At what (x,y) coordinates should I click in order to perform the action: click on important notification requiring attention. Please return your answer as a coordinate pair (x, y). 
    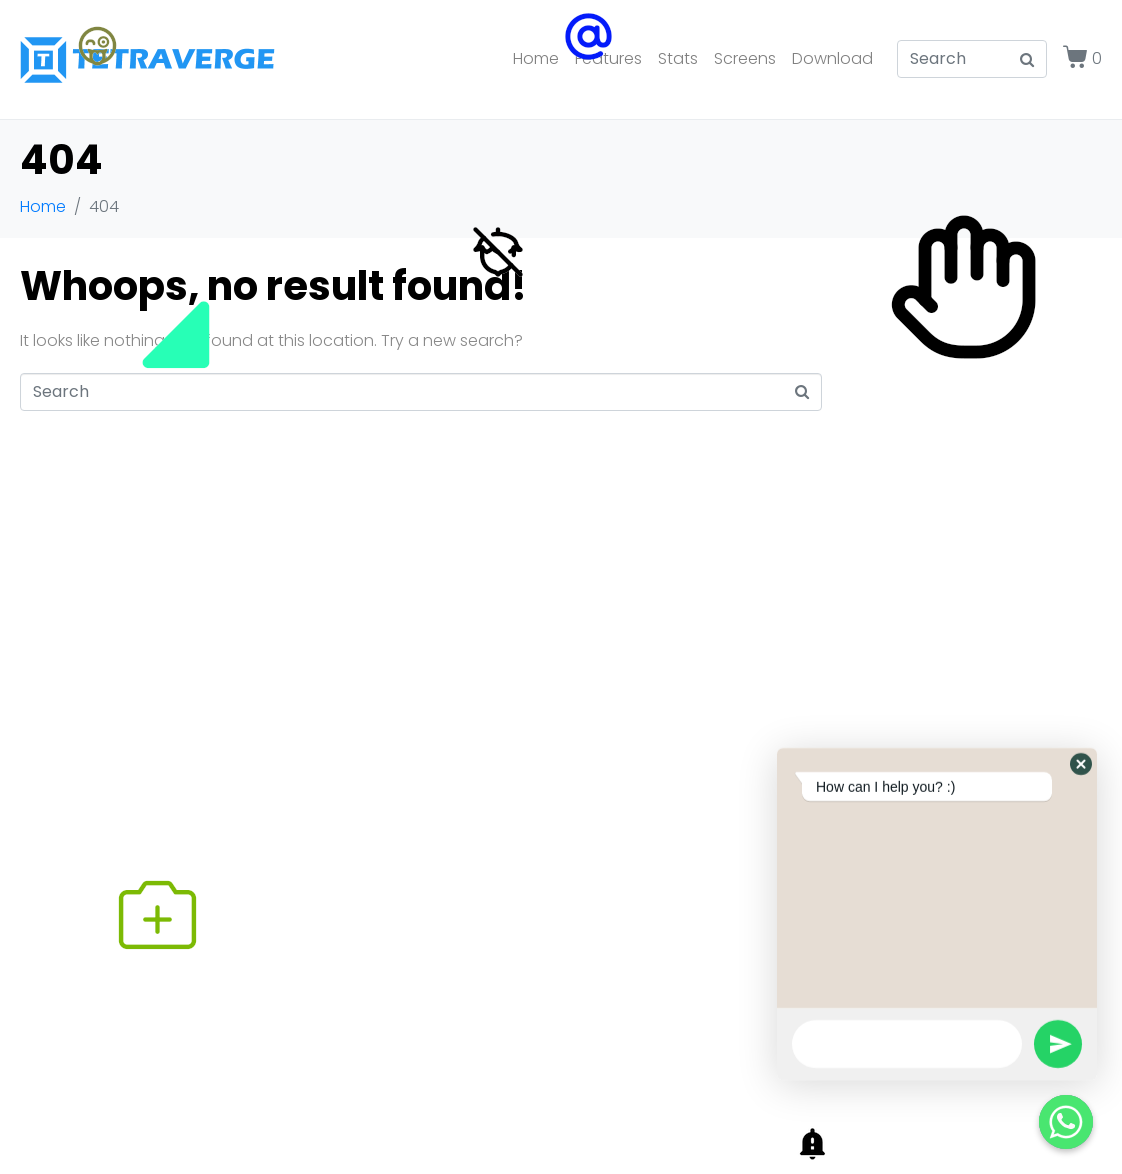
    Looking at the image, I should click on (812, 1143).